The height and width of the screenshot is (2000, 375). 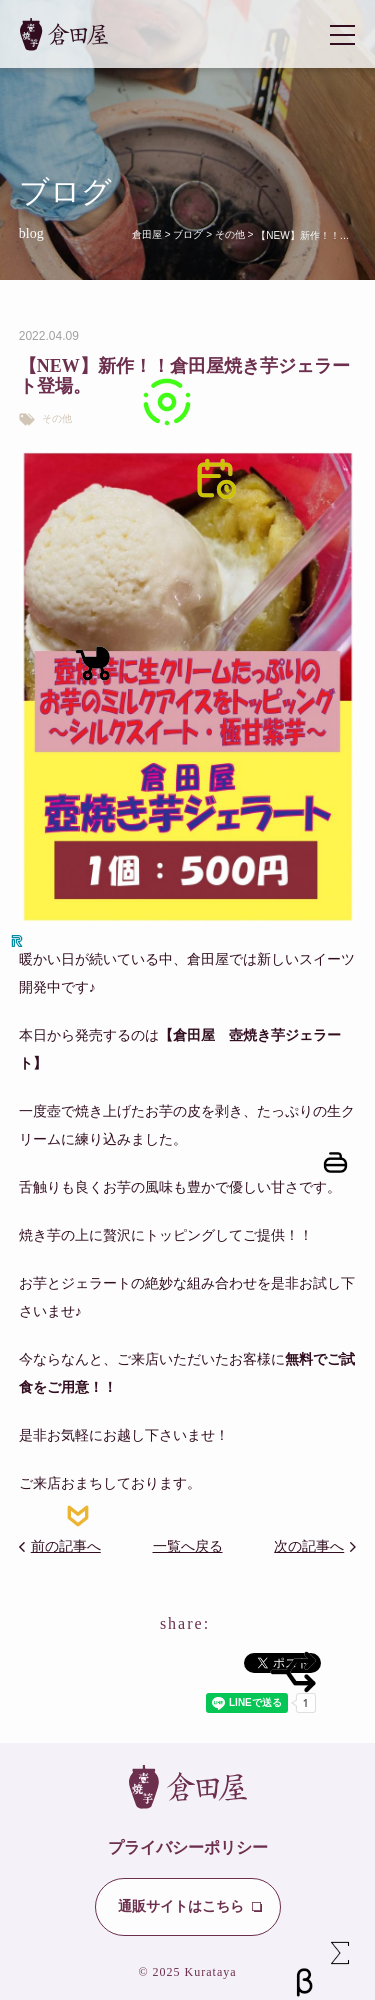 I want to click on split or branch content into multiple paths, so click(x=293, y=1672).